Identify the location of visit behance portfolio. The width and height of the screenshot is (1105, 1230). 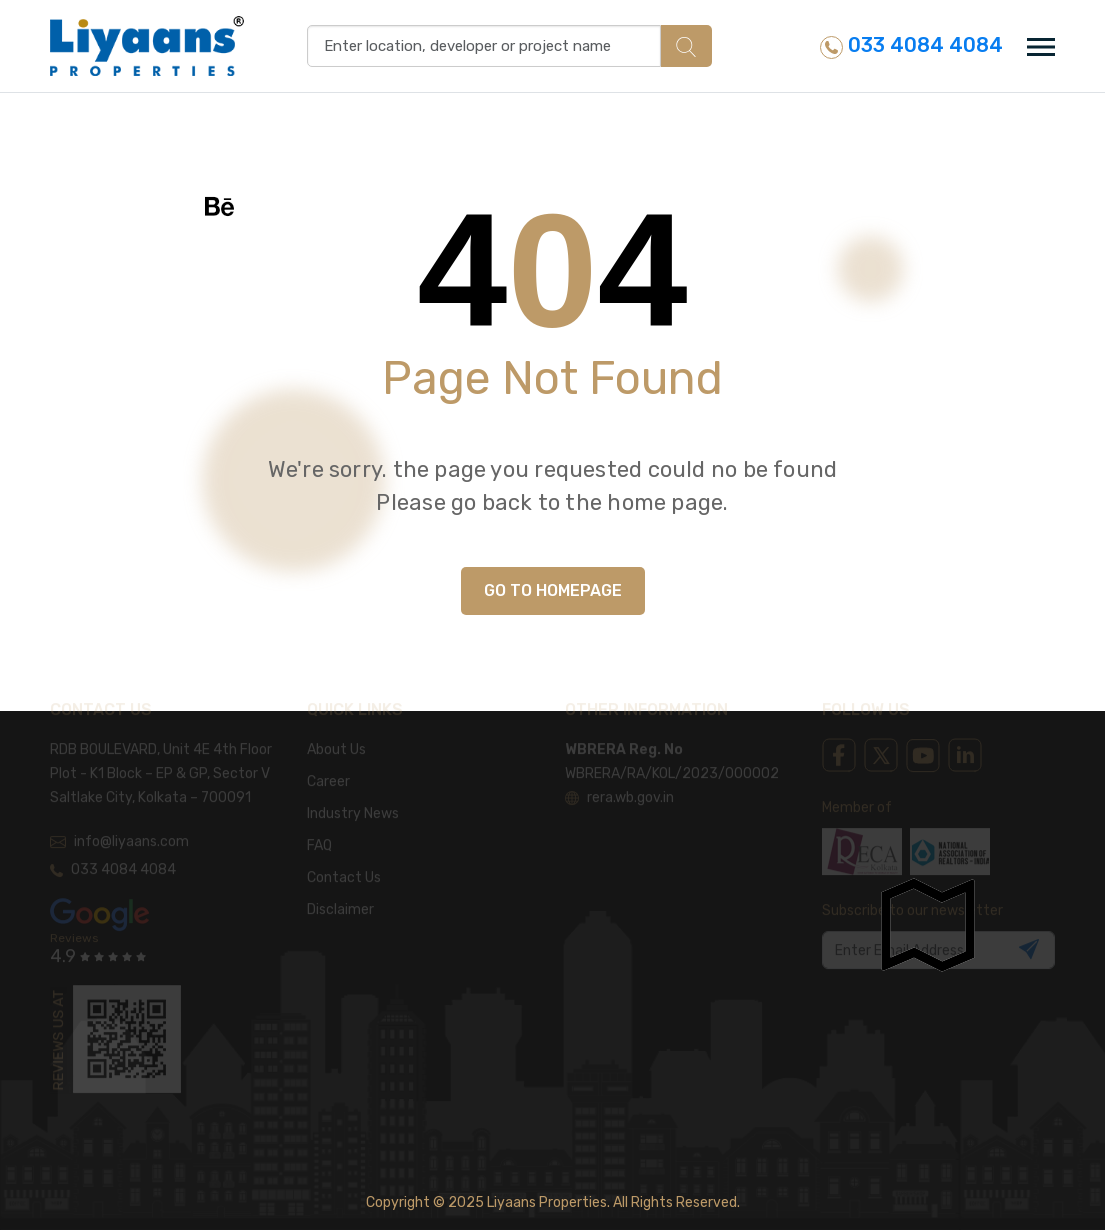
(219, 206).